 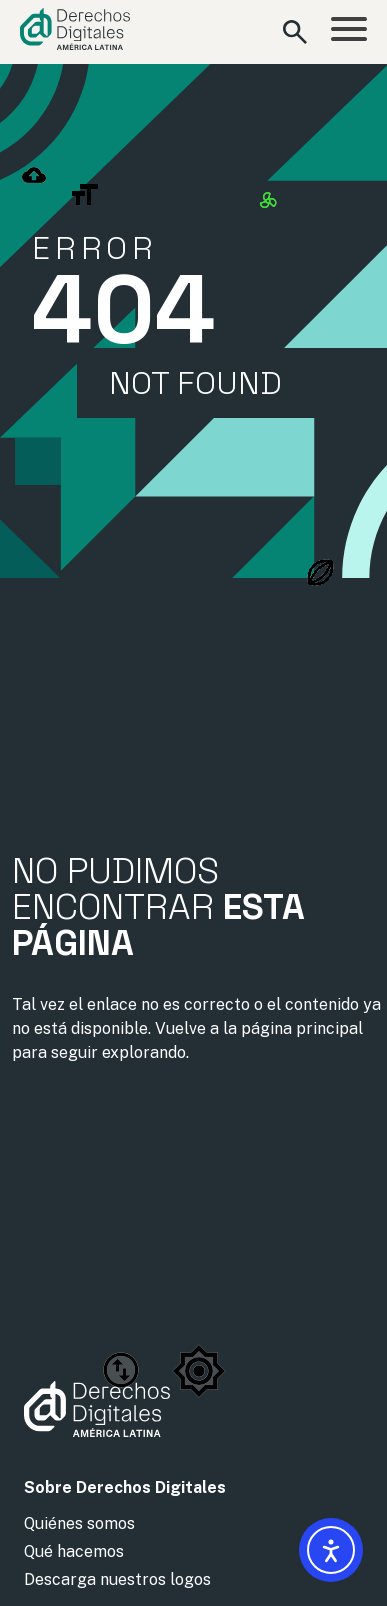 I want to click on view rugby sports content, so click(x=320, y=572).